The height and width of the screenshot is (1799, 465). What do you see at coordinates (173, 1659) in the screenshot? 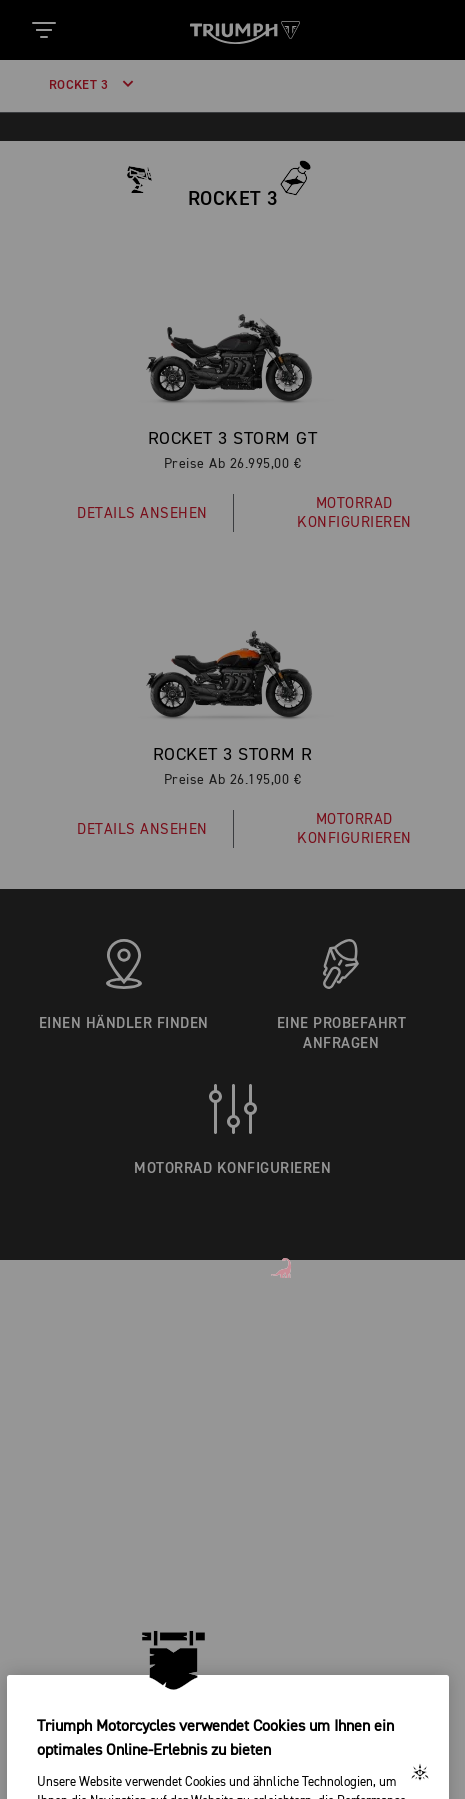
I see `view shop or storefront location` at bounding box center [173, 1659].